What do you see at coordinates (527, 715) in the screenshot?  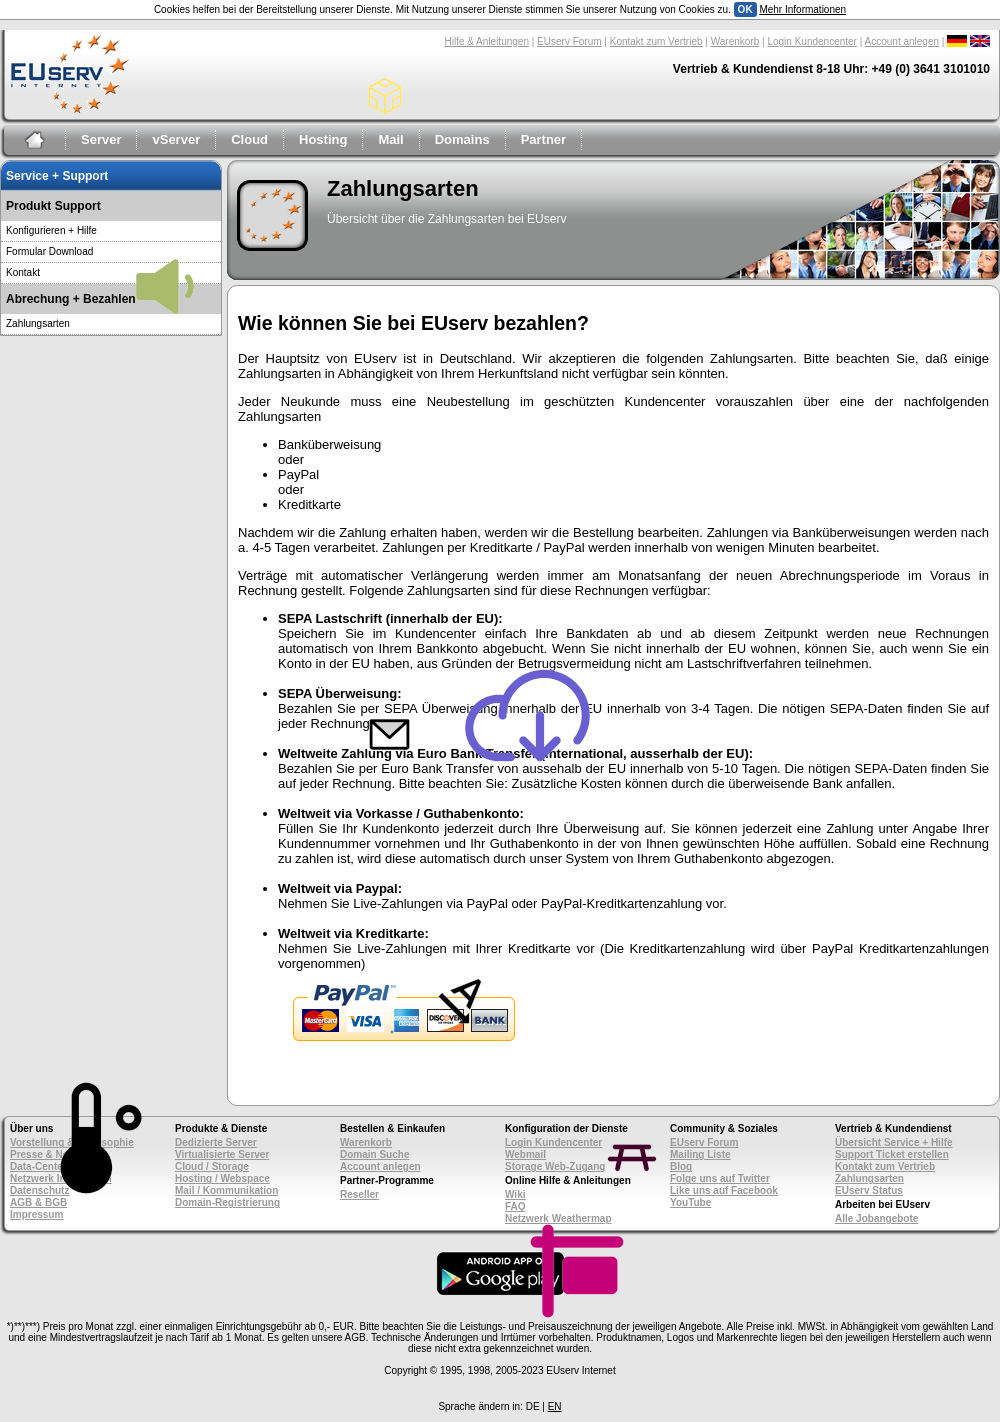 I see `download from cloud storage` at bounding box center [527, 715].